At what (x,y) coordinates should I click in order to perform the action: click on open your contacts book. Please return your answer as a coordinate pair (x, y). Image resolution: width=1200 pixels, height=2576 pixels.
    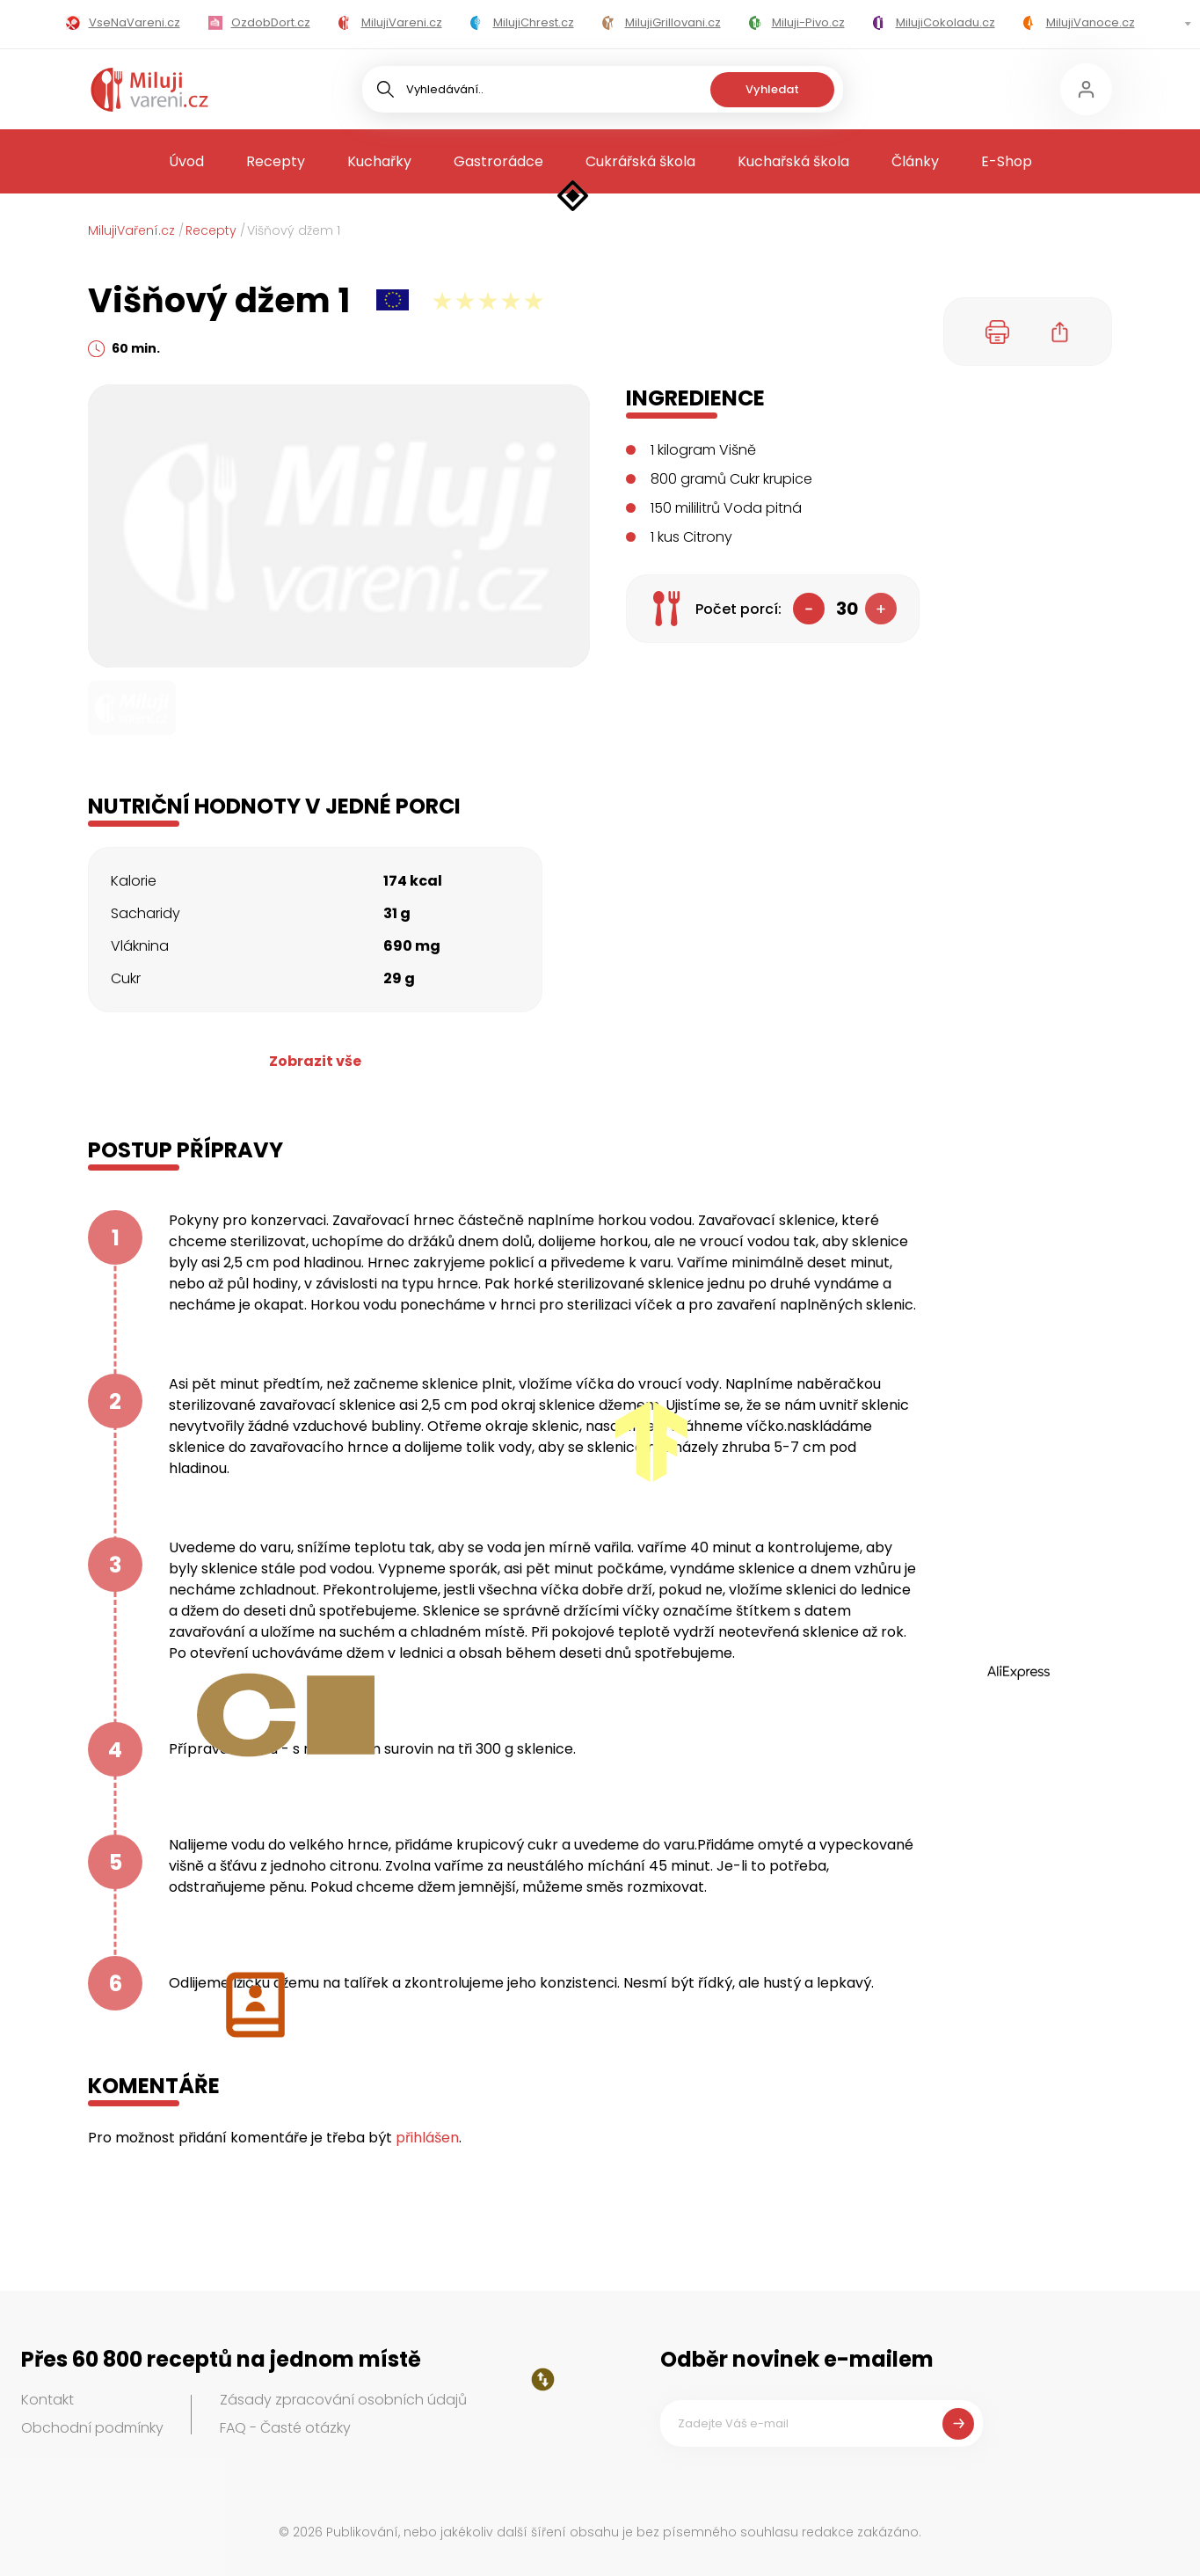
    Looking at the image, I should click on (255, 2004).